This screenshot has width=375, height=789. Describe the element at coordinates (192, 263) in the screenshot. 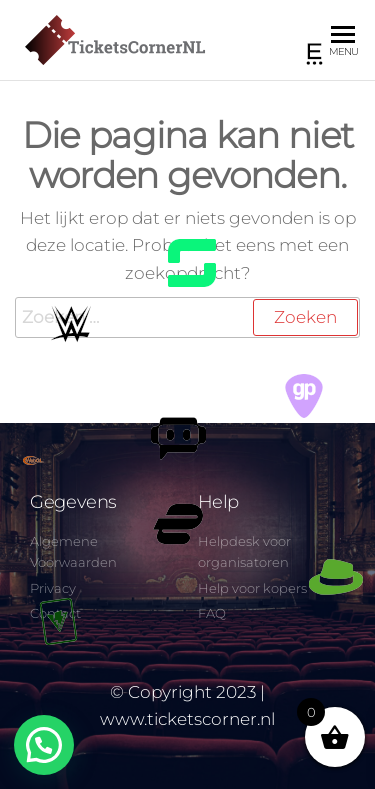

I see `start.gg logo` at that location.